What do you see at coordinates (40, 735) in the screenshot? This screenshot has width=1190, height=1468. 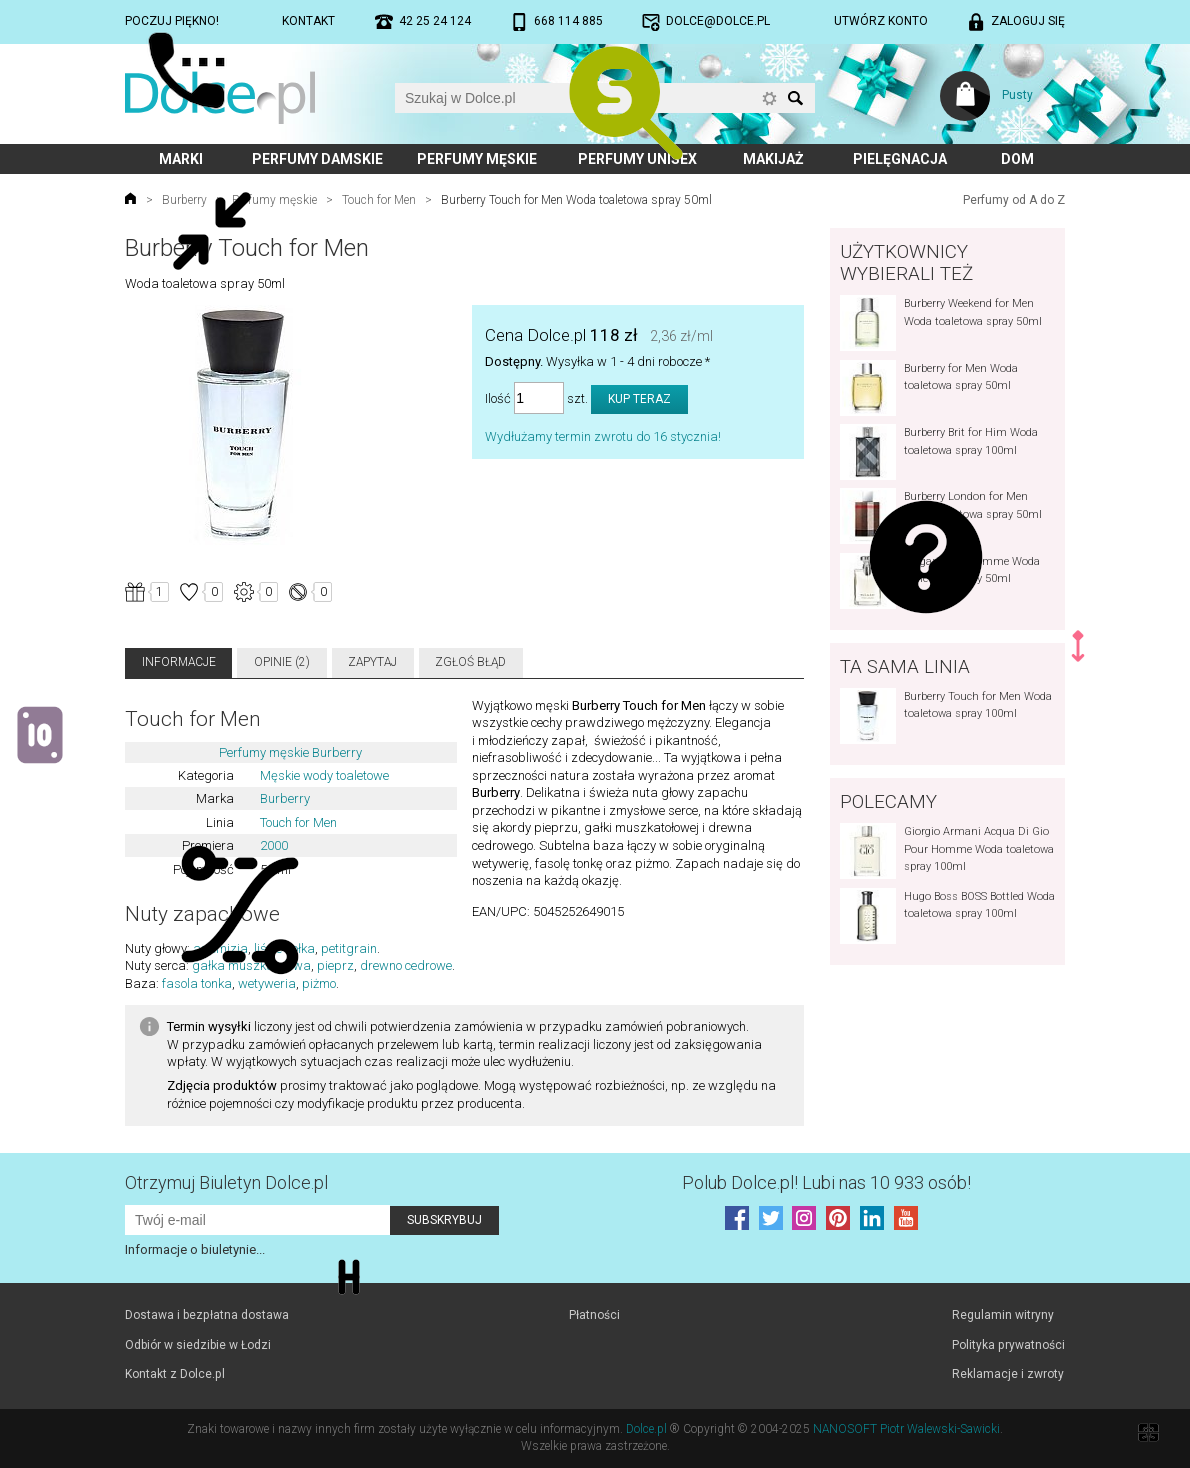 I see `a 10 playing card in a card game` at bounding box center [40, 735].